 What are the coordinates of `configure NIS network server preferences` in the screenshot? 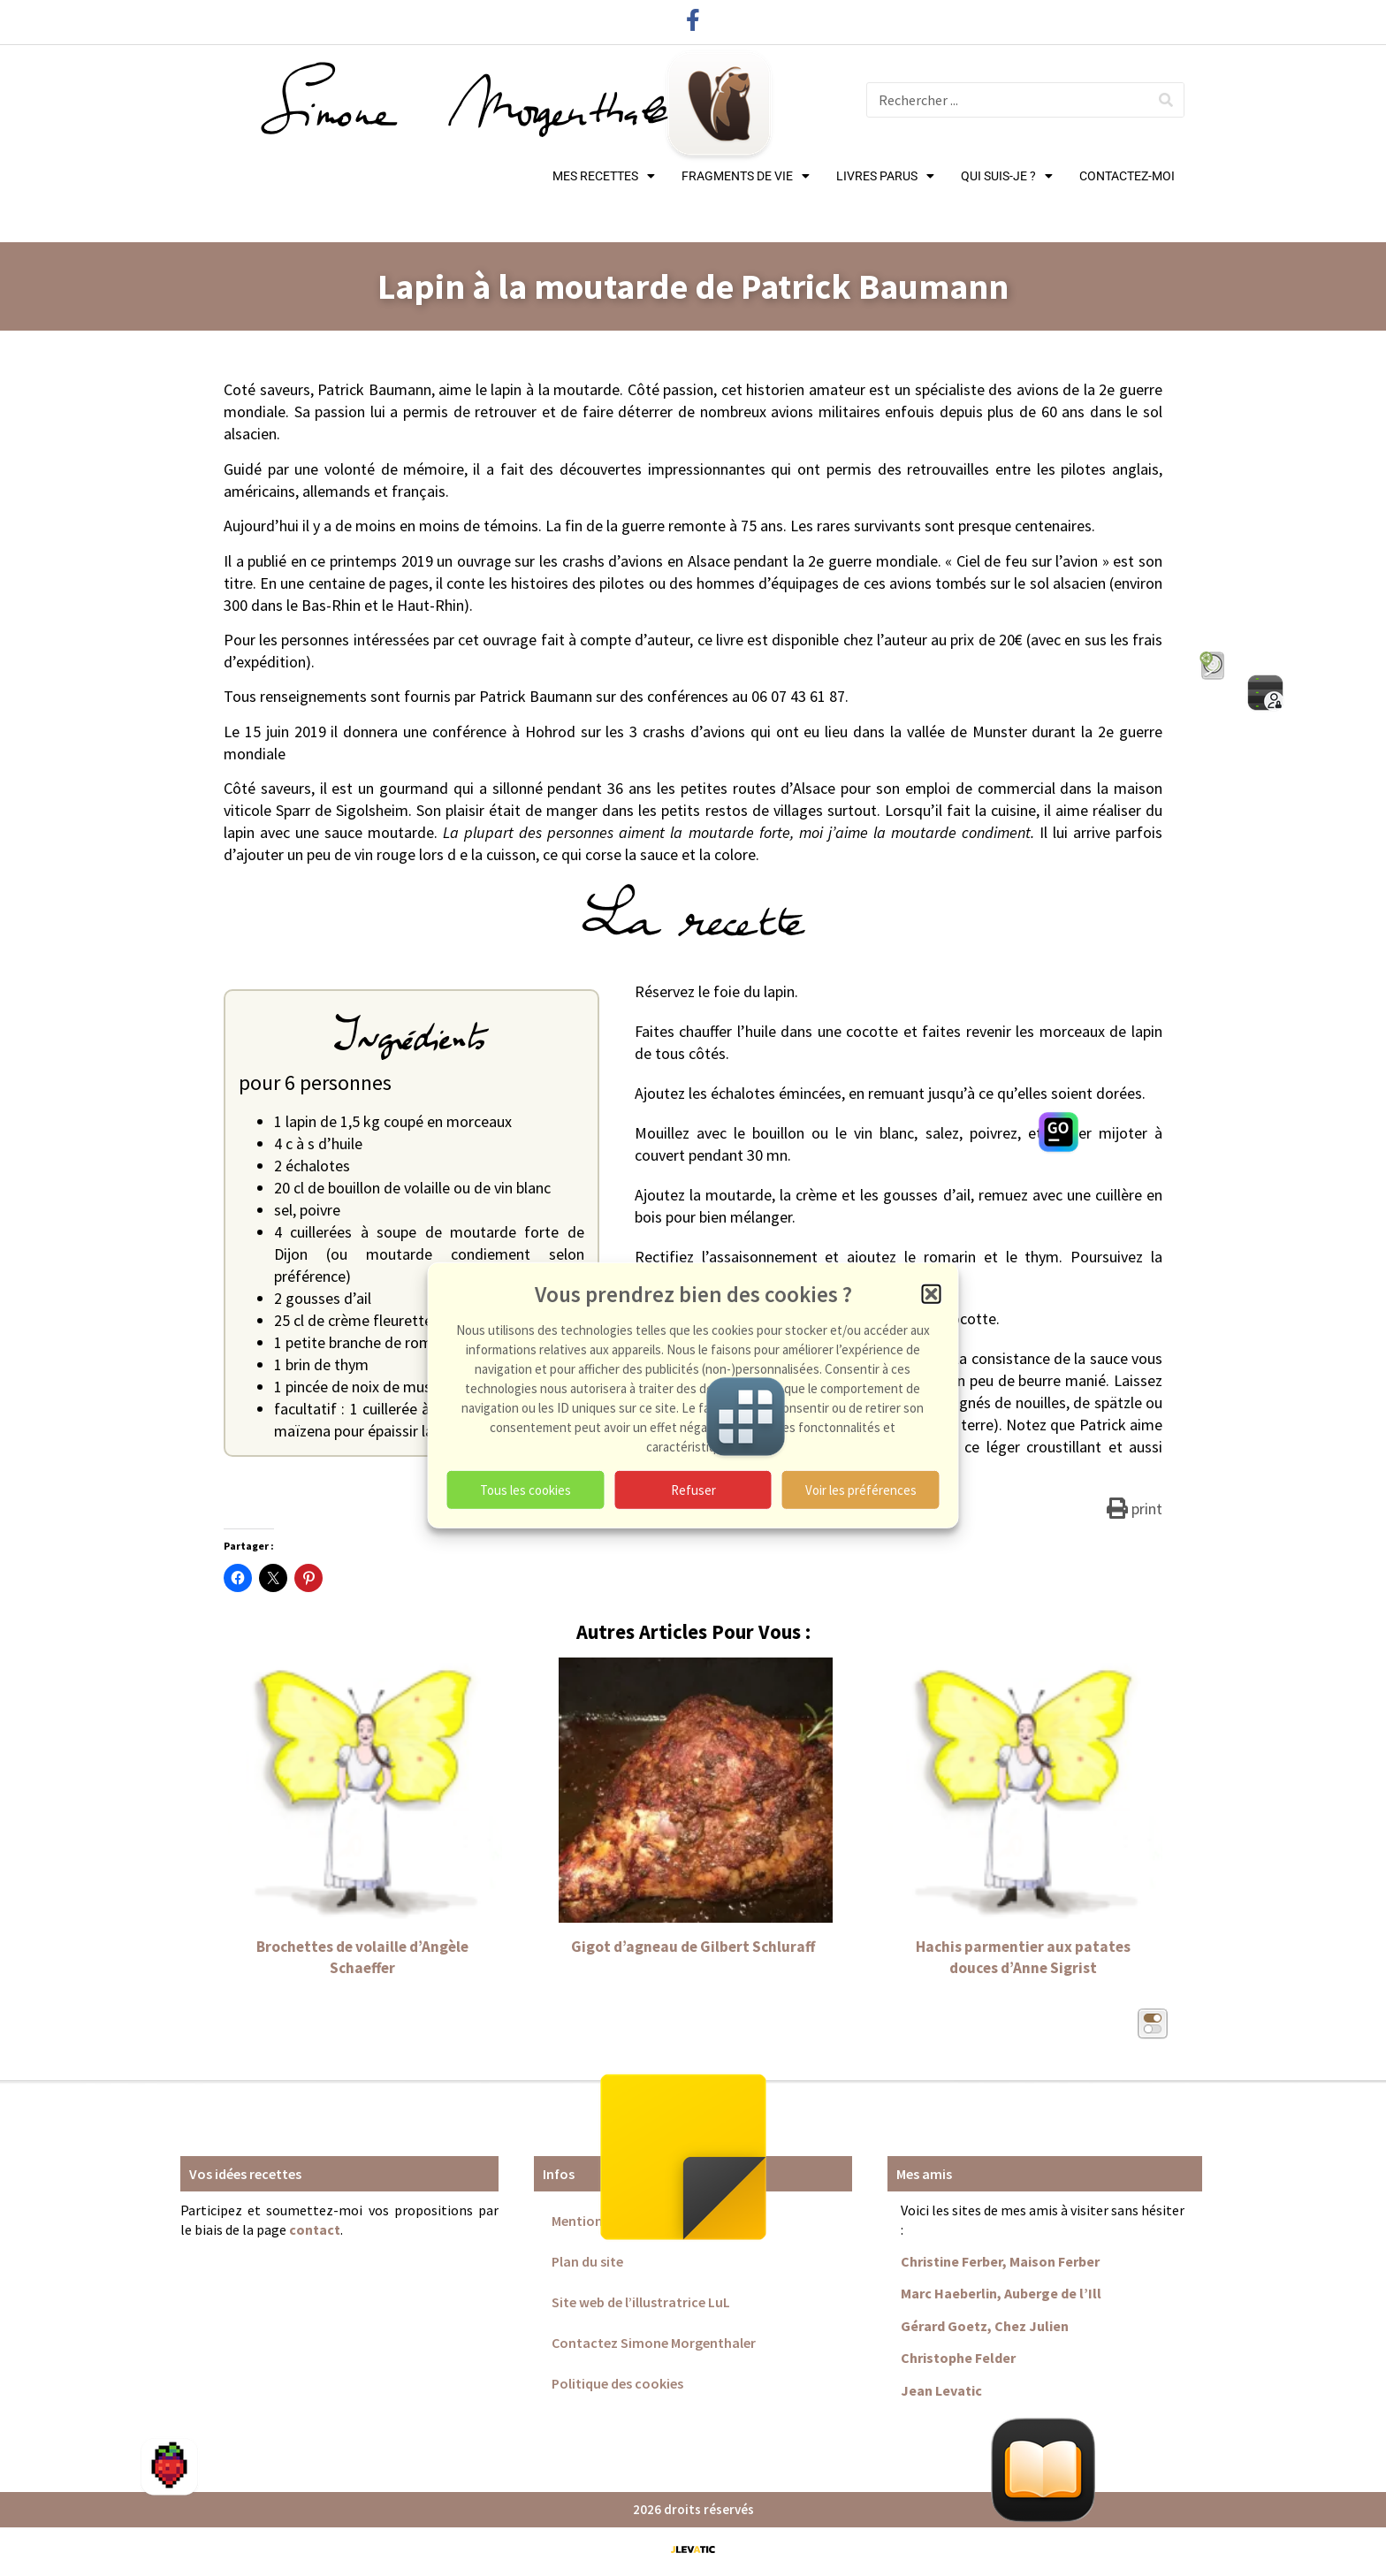 It's located at (1265, 692).